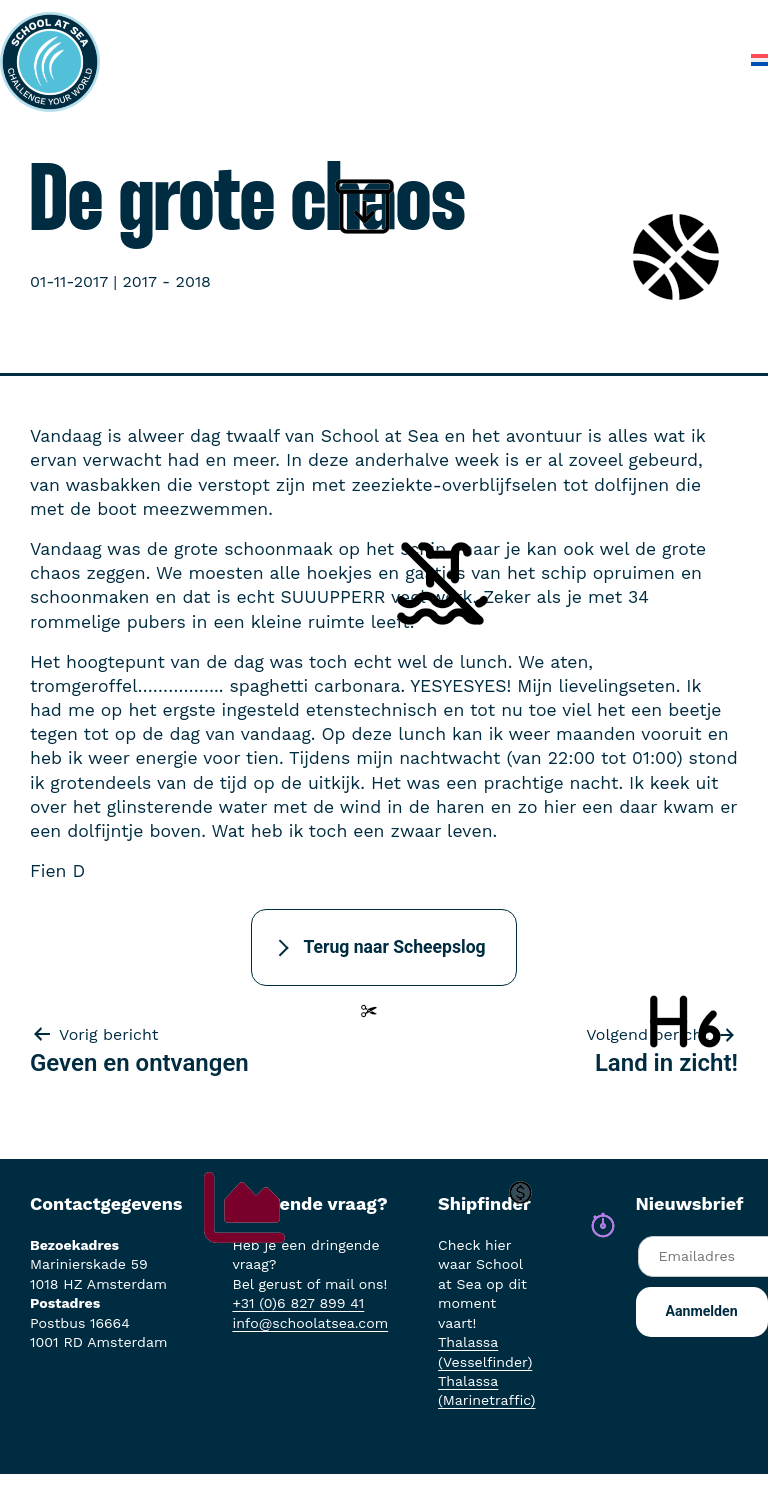 This screenshot has width=768, height=1502. Describe the element at coordinates (520, 1192) in the screenshot. I see `view earnings or revenue` at that location.